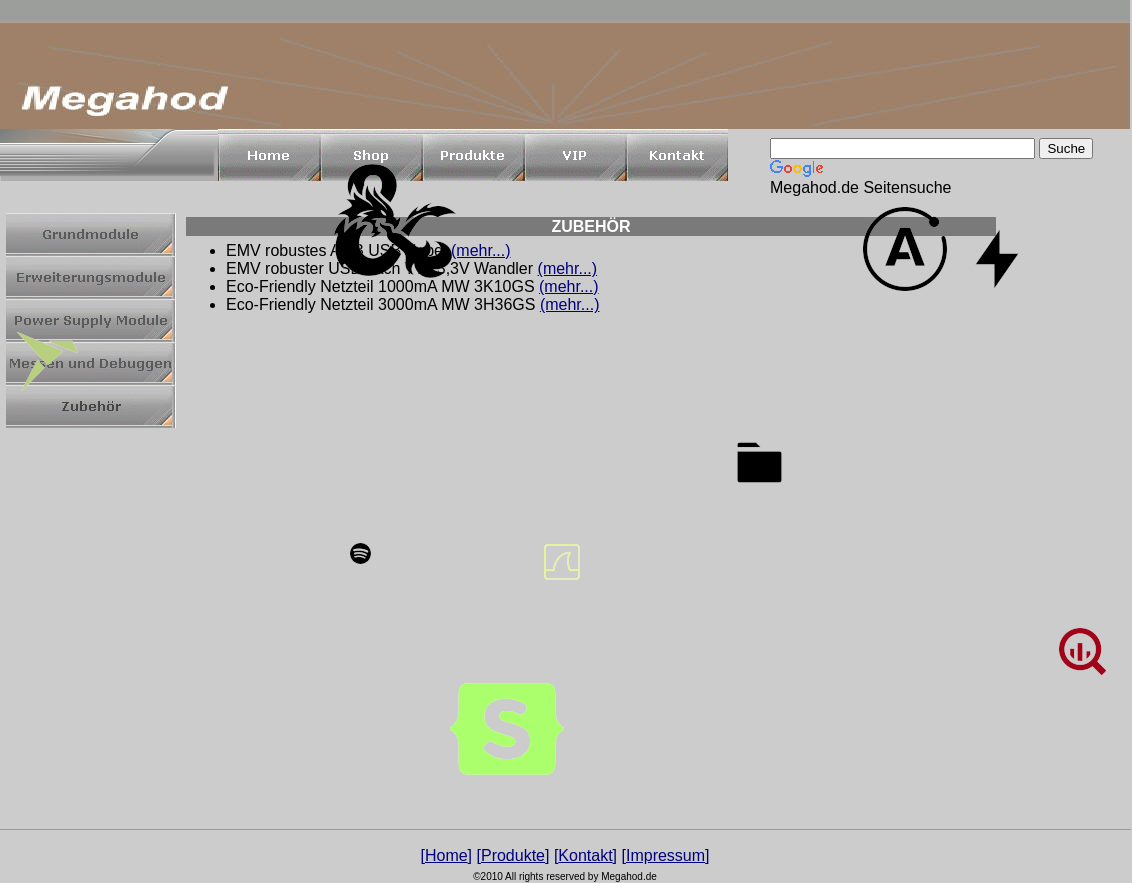  I want to click on turn on device flashlight, so click(997, 259).